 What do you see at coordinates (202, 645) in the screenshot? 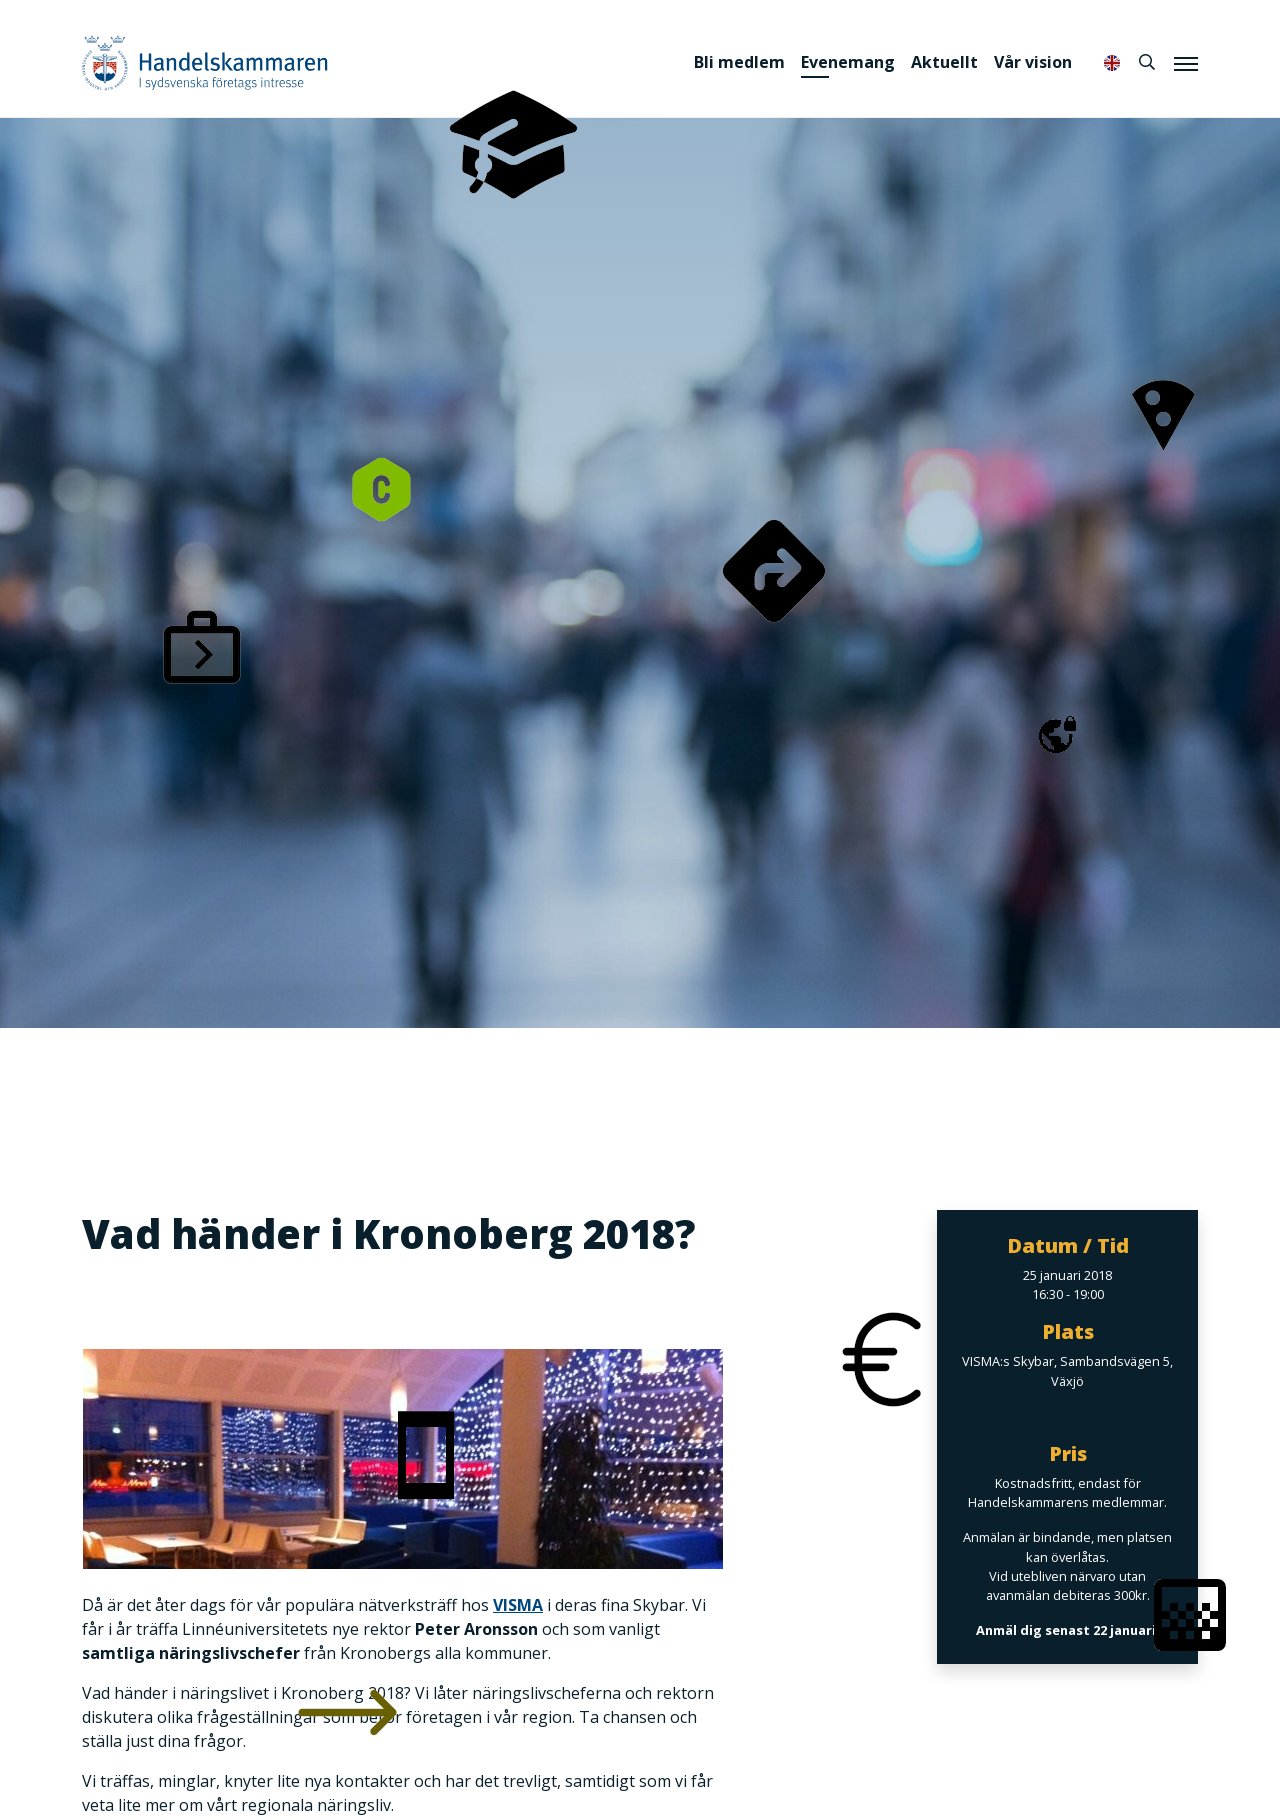
I see `schedule task for next week` at bounding box center [202, 645].